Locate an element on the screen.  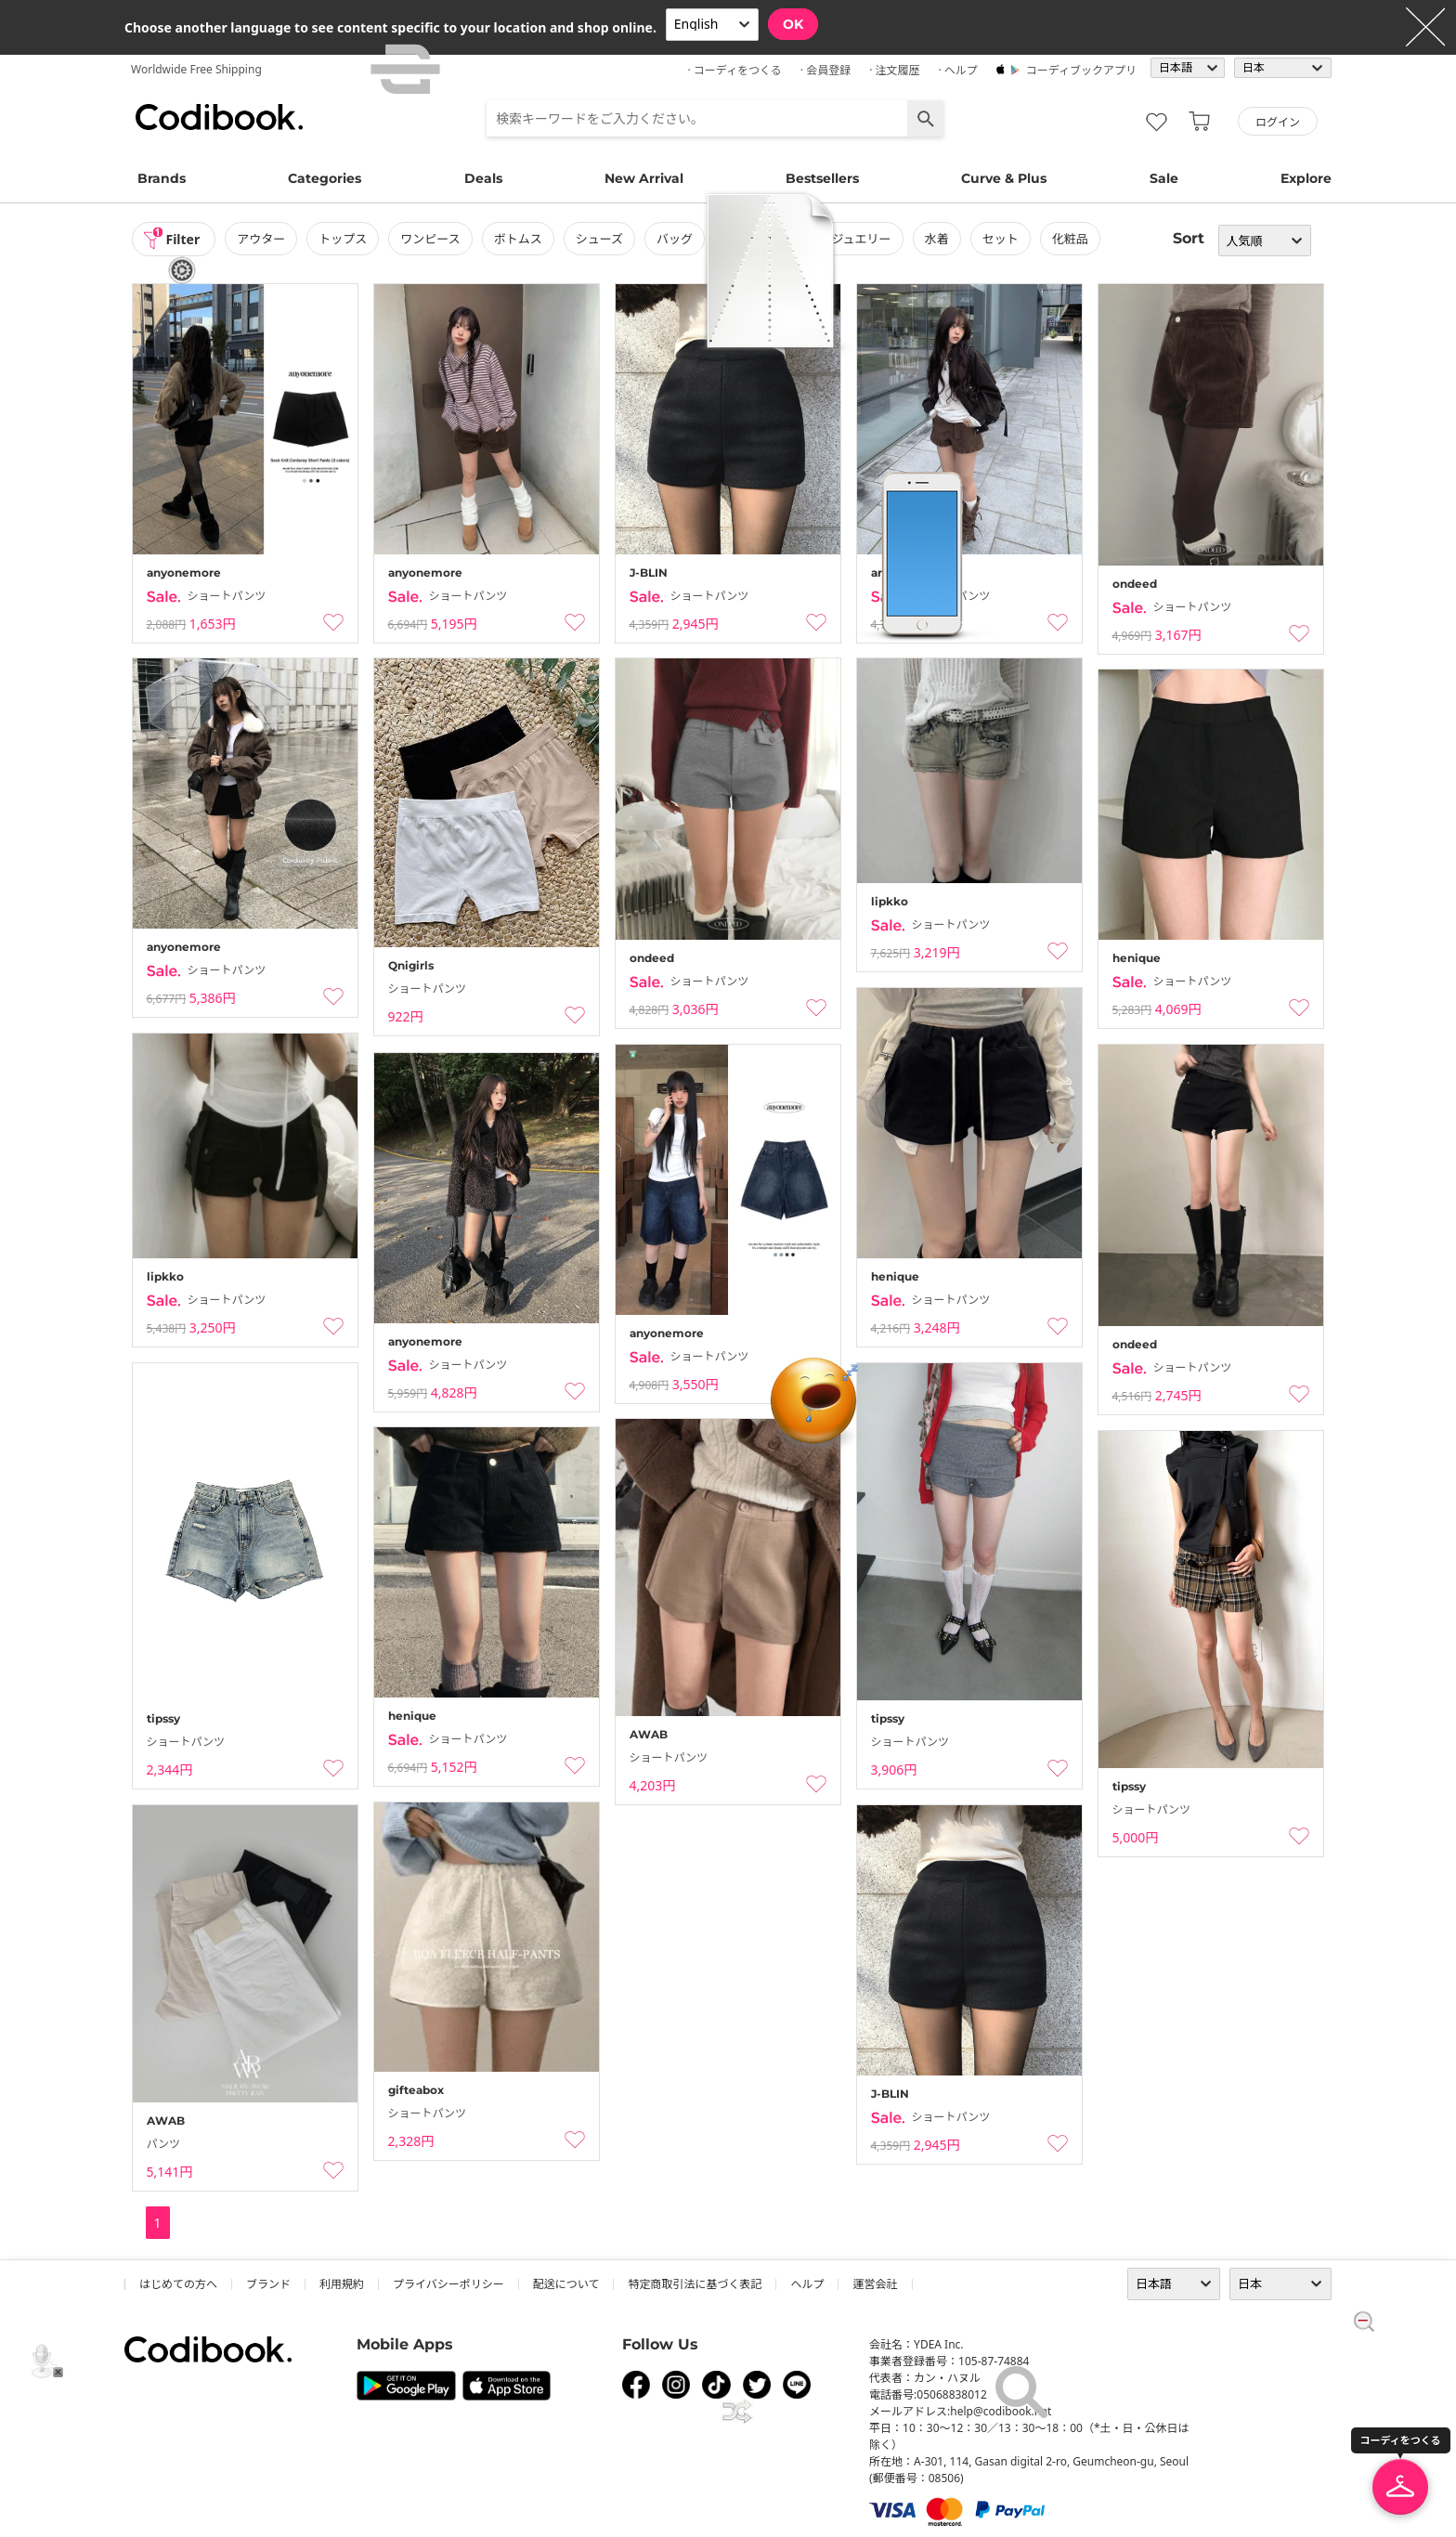
indicates a connected iPhone device is located at coordinates (922, 556).